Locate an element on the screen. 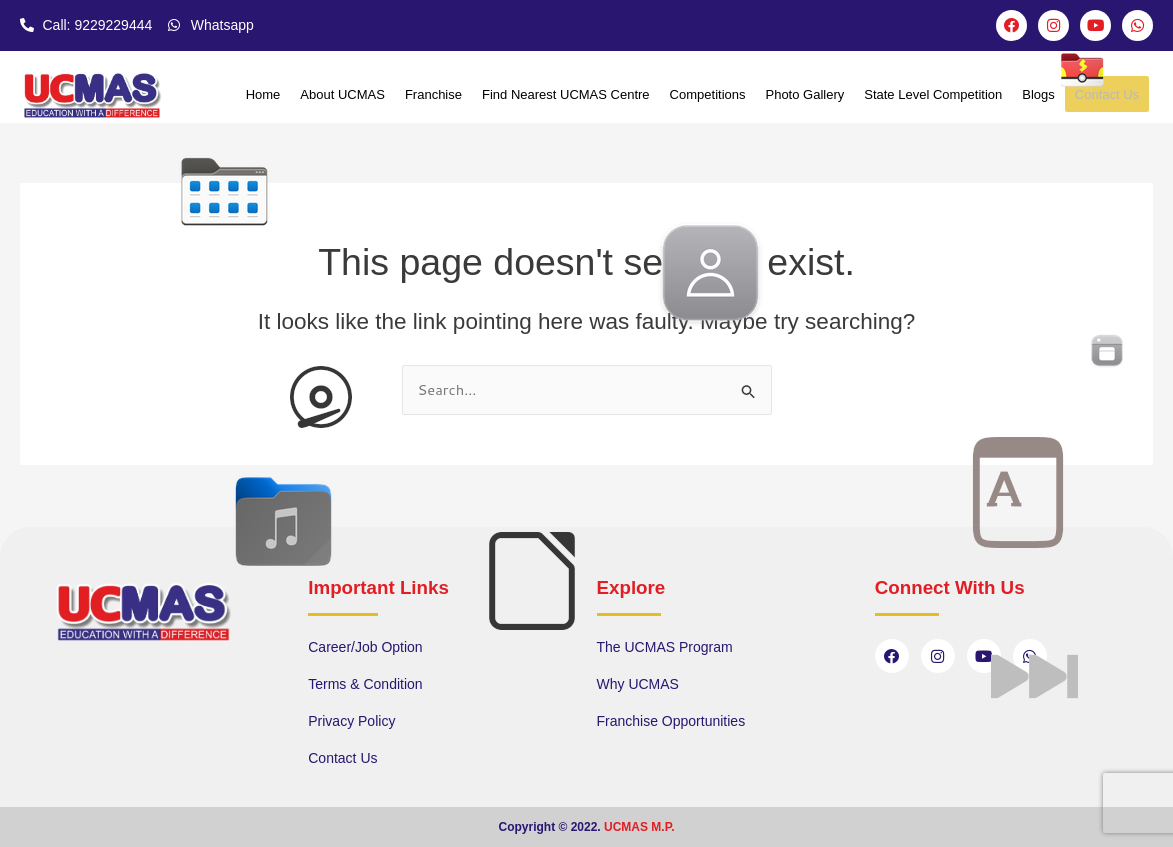 The height and width of the screenshot is (847, 1173). configure LDAP directory service settings is located at coordinates (710, 274).